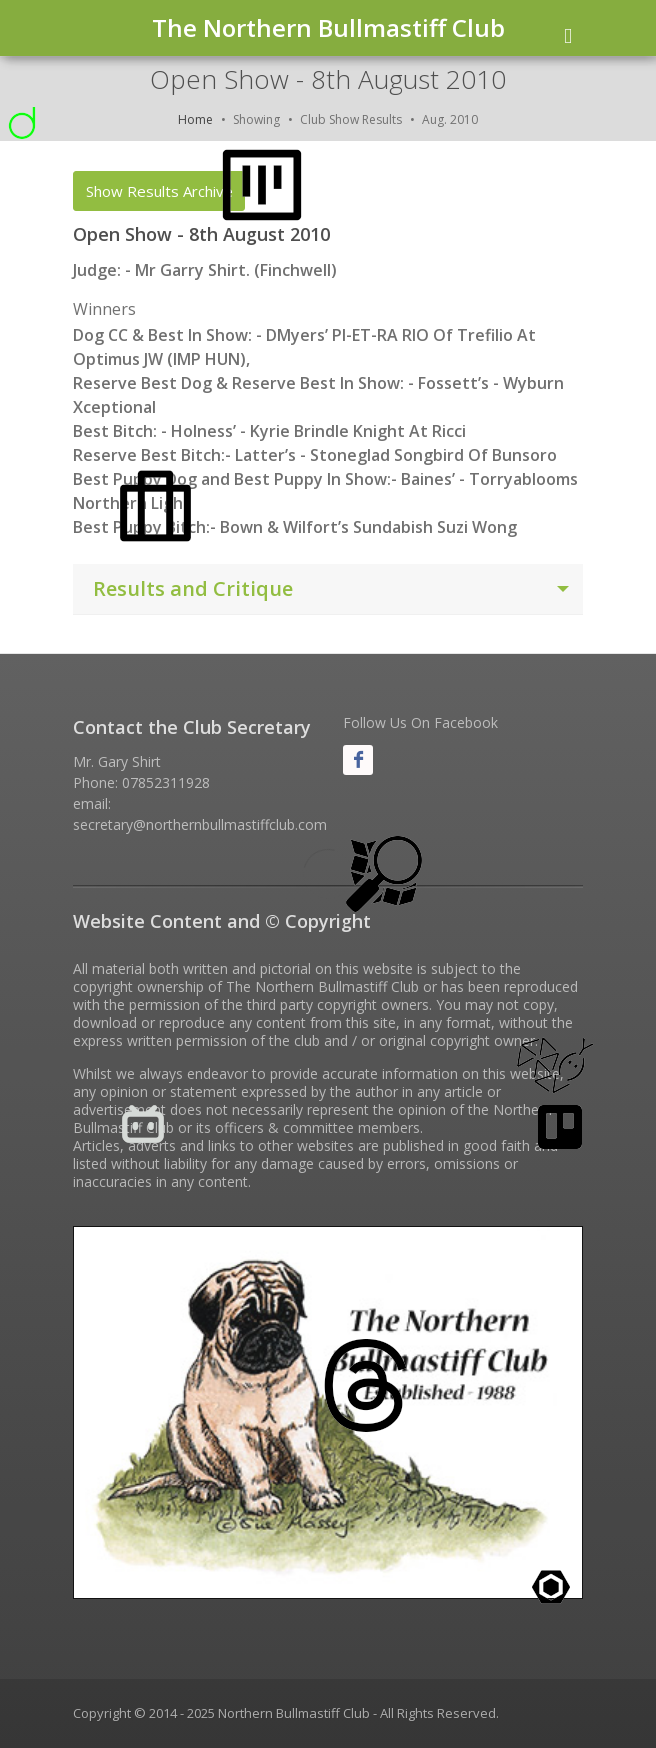 Image resolution: width=656 pixels, height=1748 pixels. I want to click on access work or business documents, so click(155, 509).